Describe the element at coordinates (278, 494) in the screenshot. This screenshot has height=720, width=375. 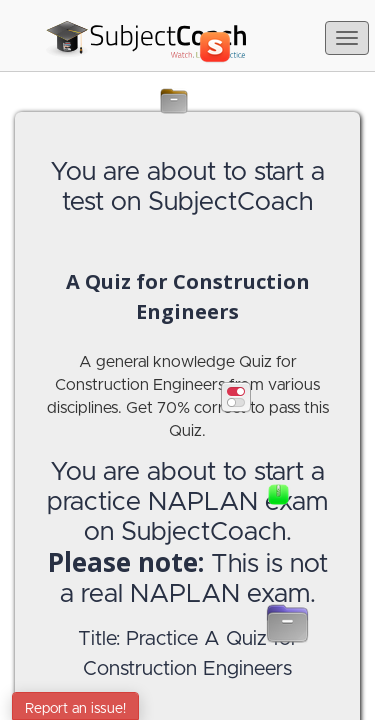
I see `open Archive Utility to compress or extract files` at that location.